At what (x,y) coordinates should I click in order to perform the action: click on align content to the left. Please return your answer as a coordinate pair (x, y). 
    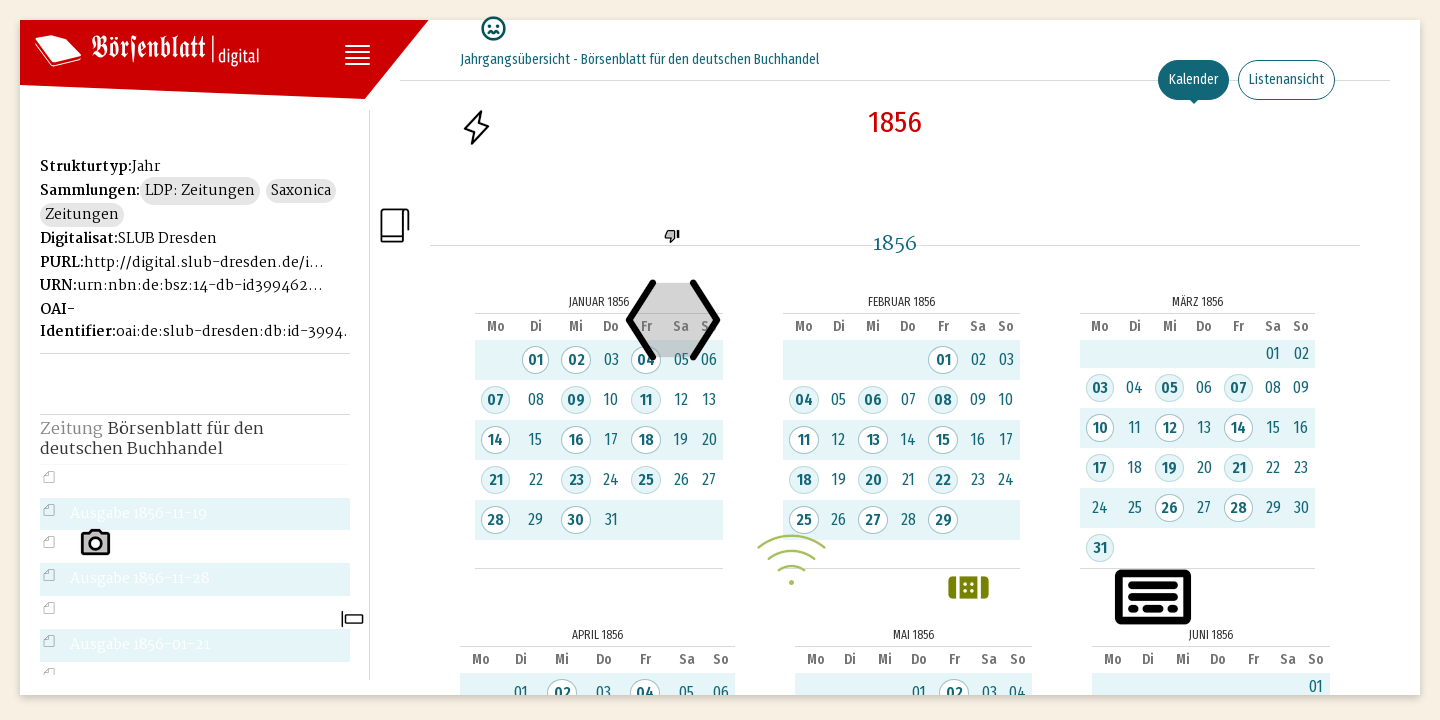
    Looking at the image, I should click on (352, 619).